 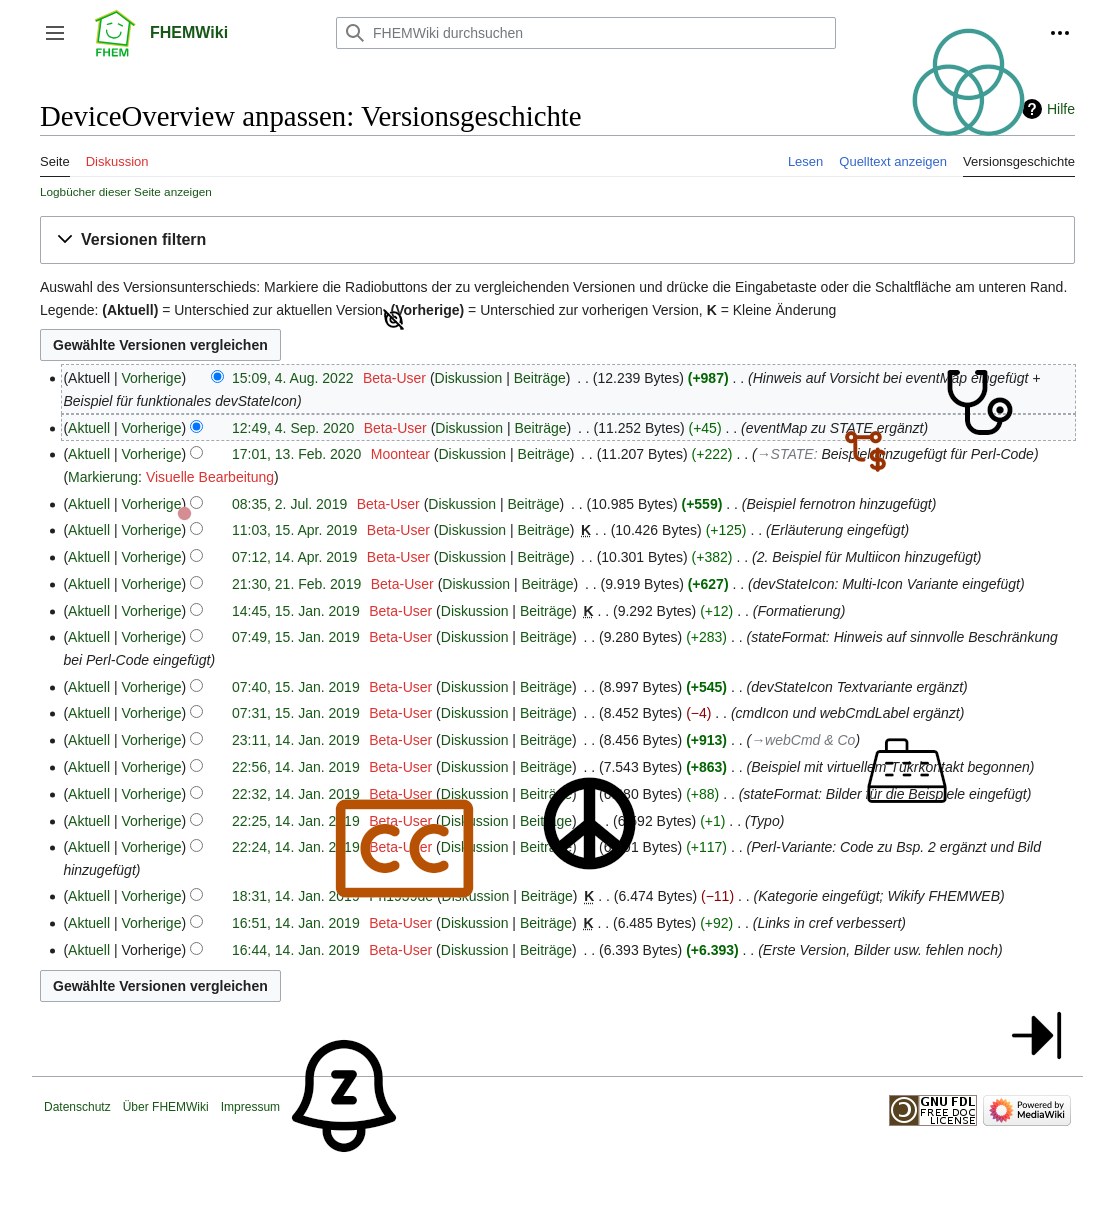 I want to click on disable storm alerts, so click(x=393, y=319).